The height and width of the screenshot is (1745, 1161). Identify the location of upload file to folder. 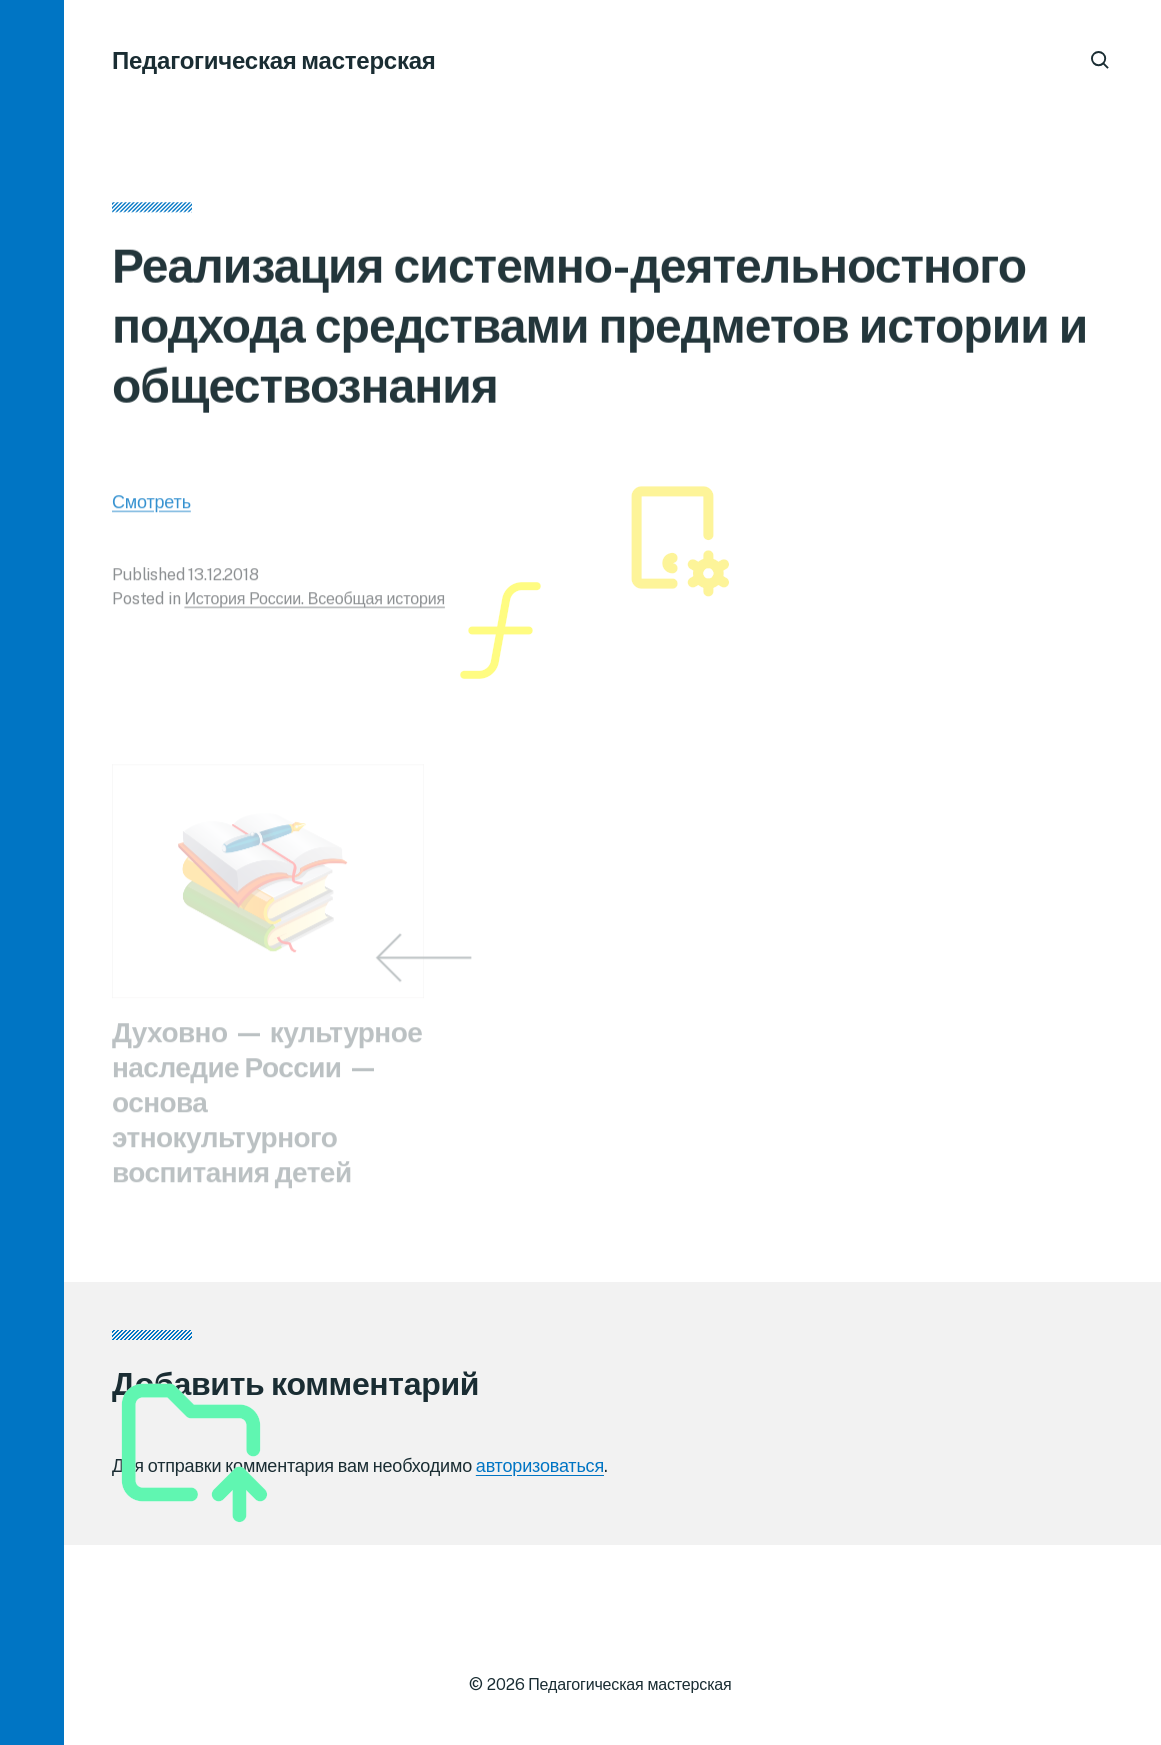
(191, 1446).